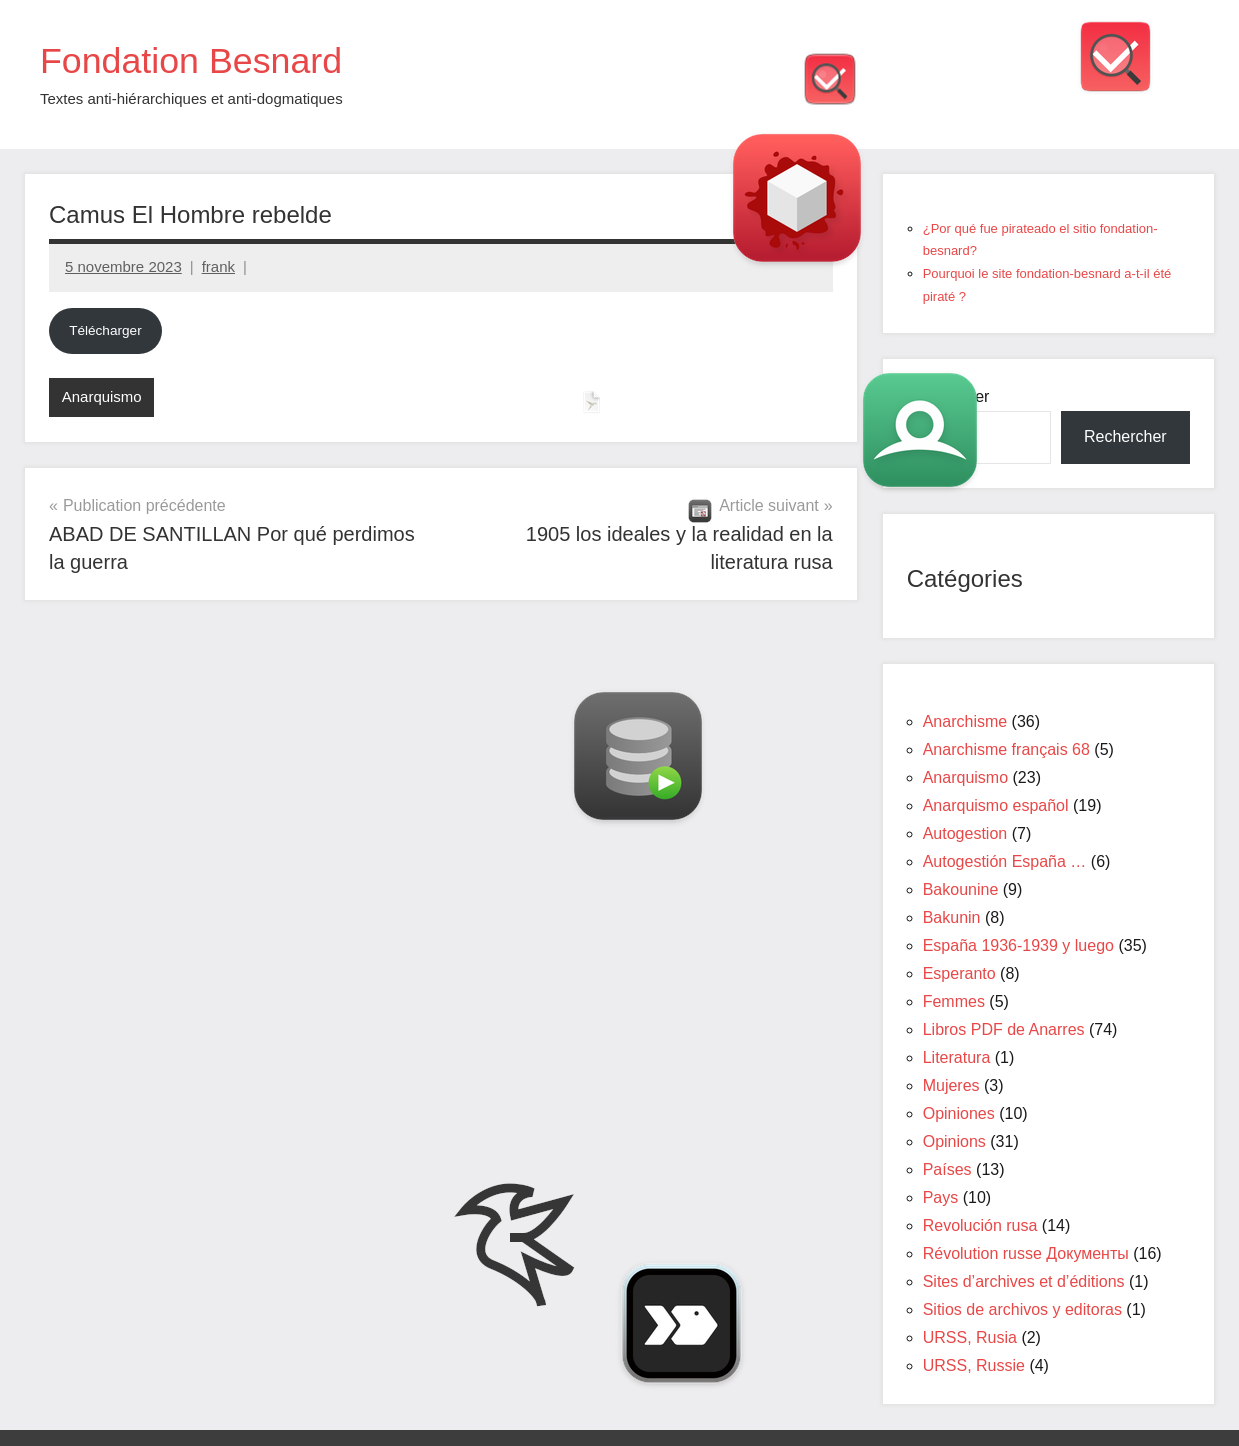 This screenshot has height=1446, width=1239. Describe the element at coordinates (519, 1242) in the screenshot. I see `open kate text editor` at that location.